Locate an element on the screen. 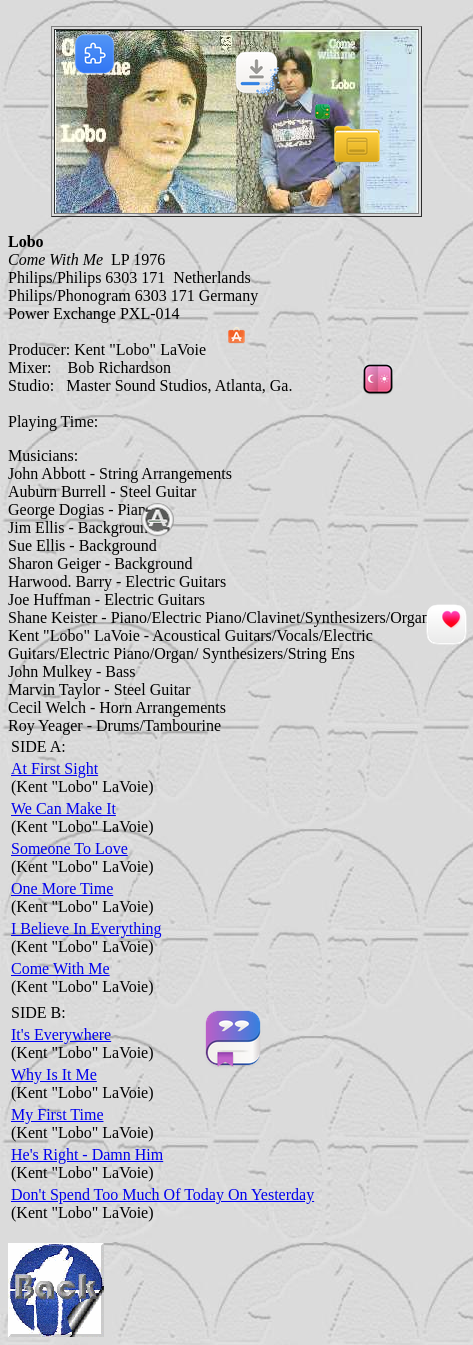 The width and height of the screenshot is (473, 1345). open the ubuntu software center is located at coordinates (236, 336).